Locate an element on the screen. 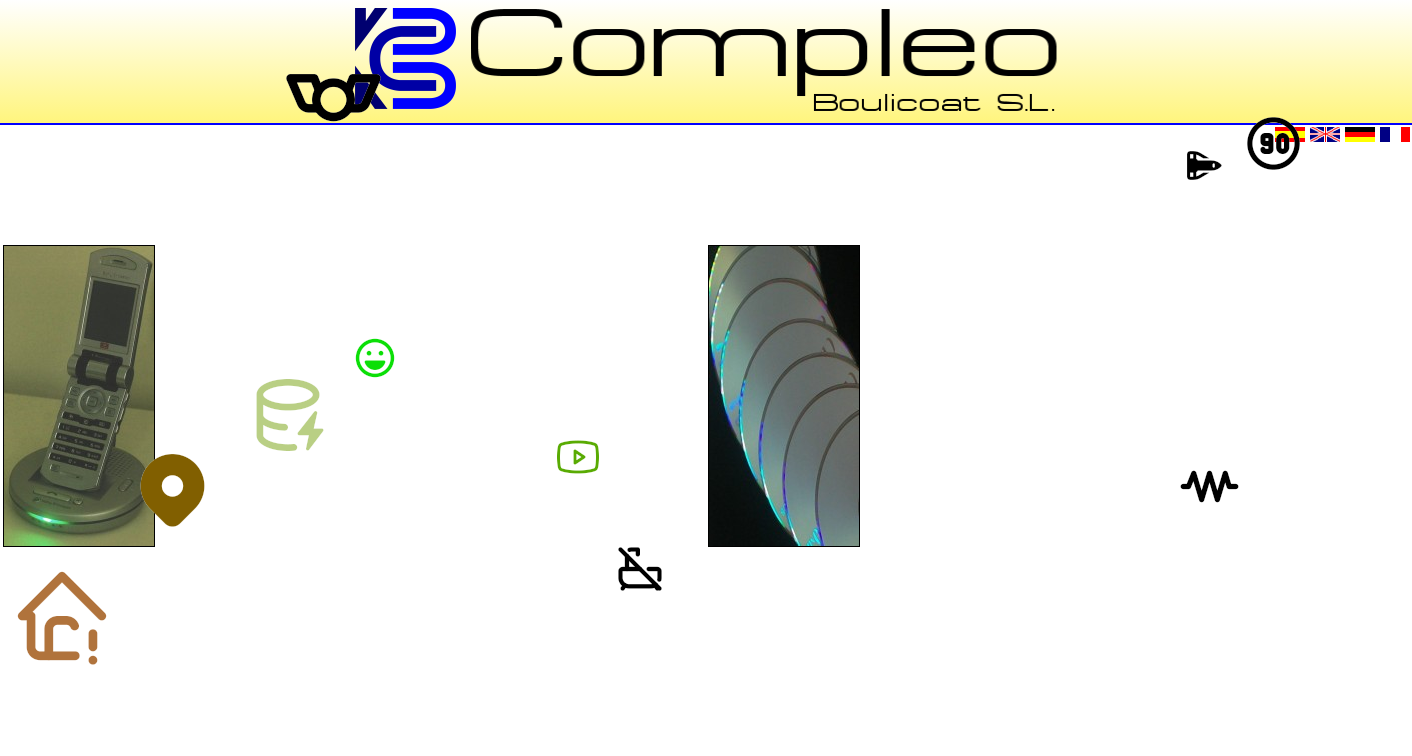 This screenshot has width=1412, height=756. view cached data or storage is located at coordinates (288, 415).